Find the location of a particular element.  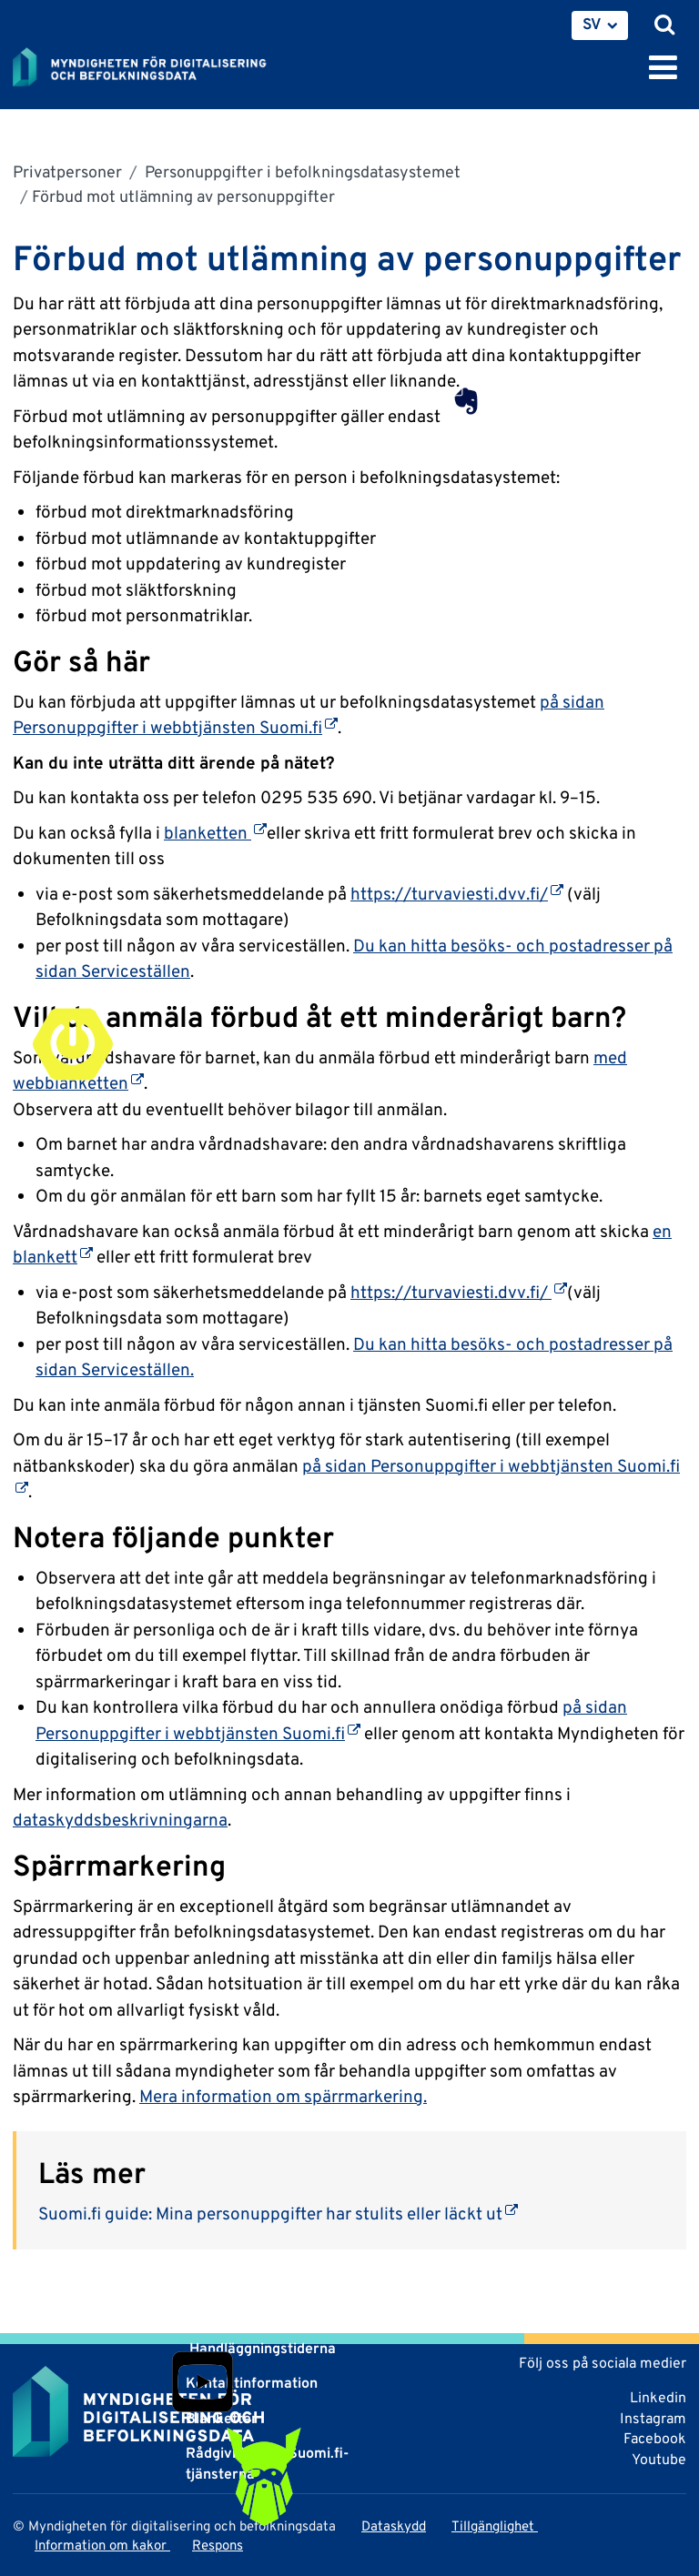

open evernote app is located at coordinates (466, 401).